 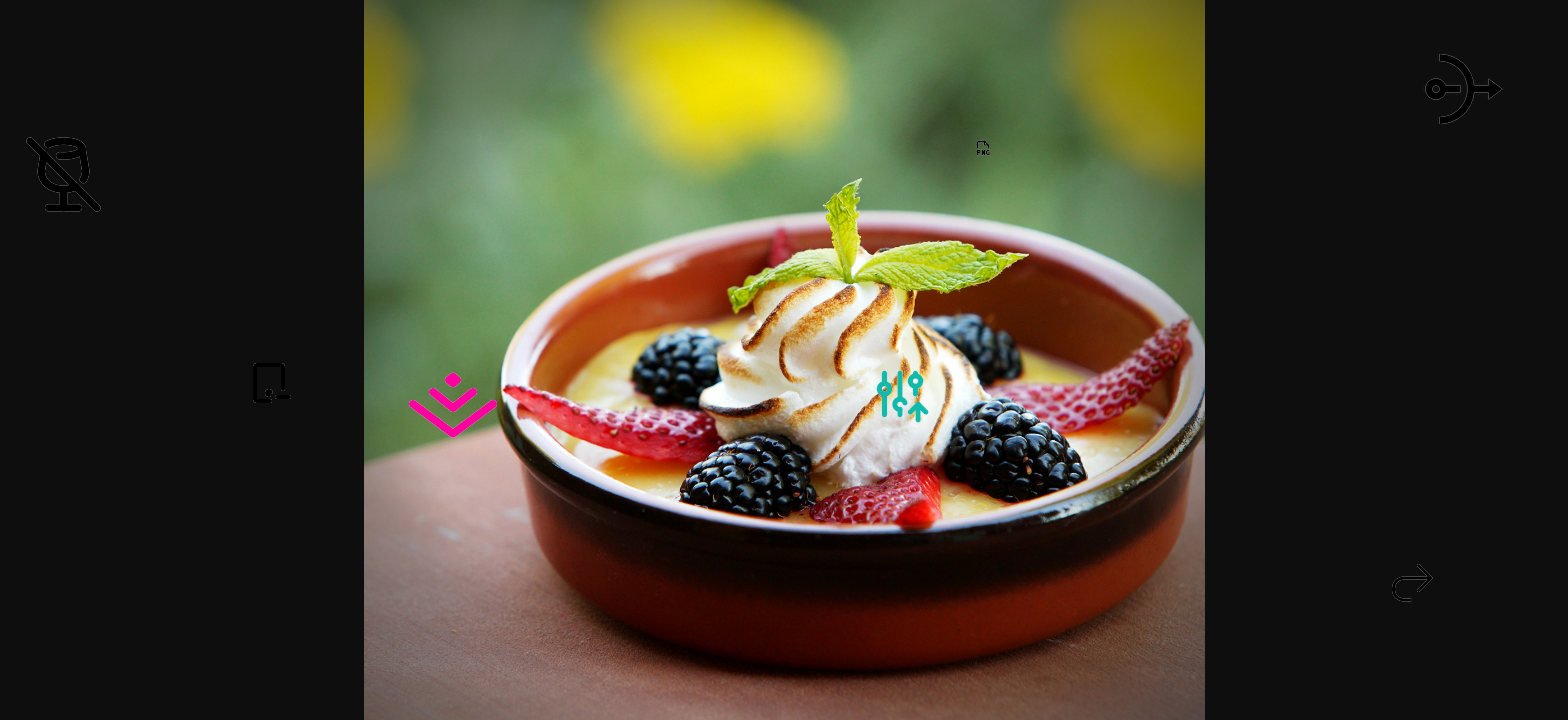 What do you see at coordinates (269, 383) in the screenshot?
I see `remove a tablet device` at bounding box center [269, 383].